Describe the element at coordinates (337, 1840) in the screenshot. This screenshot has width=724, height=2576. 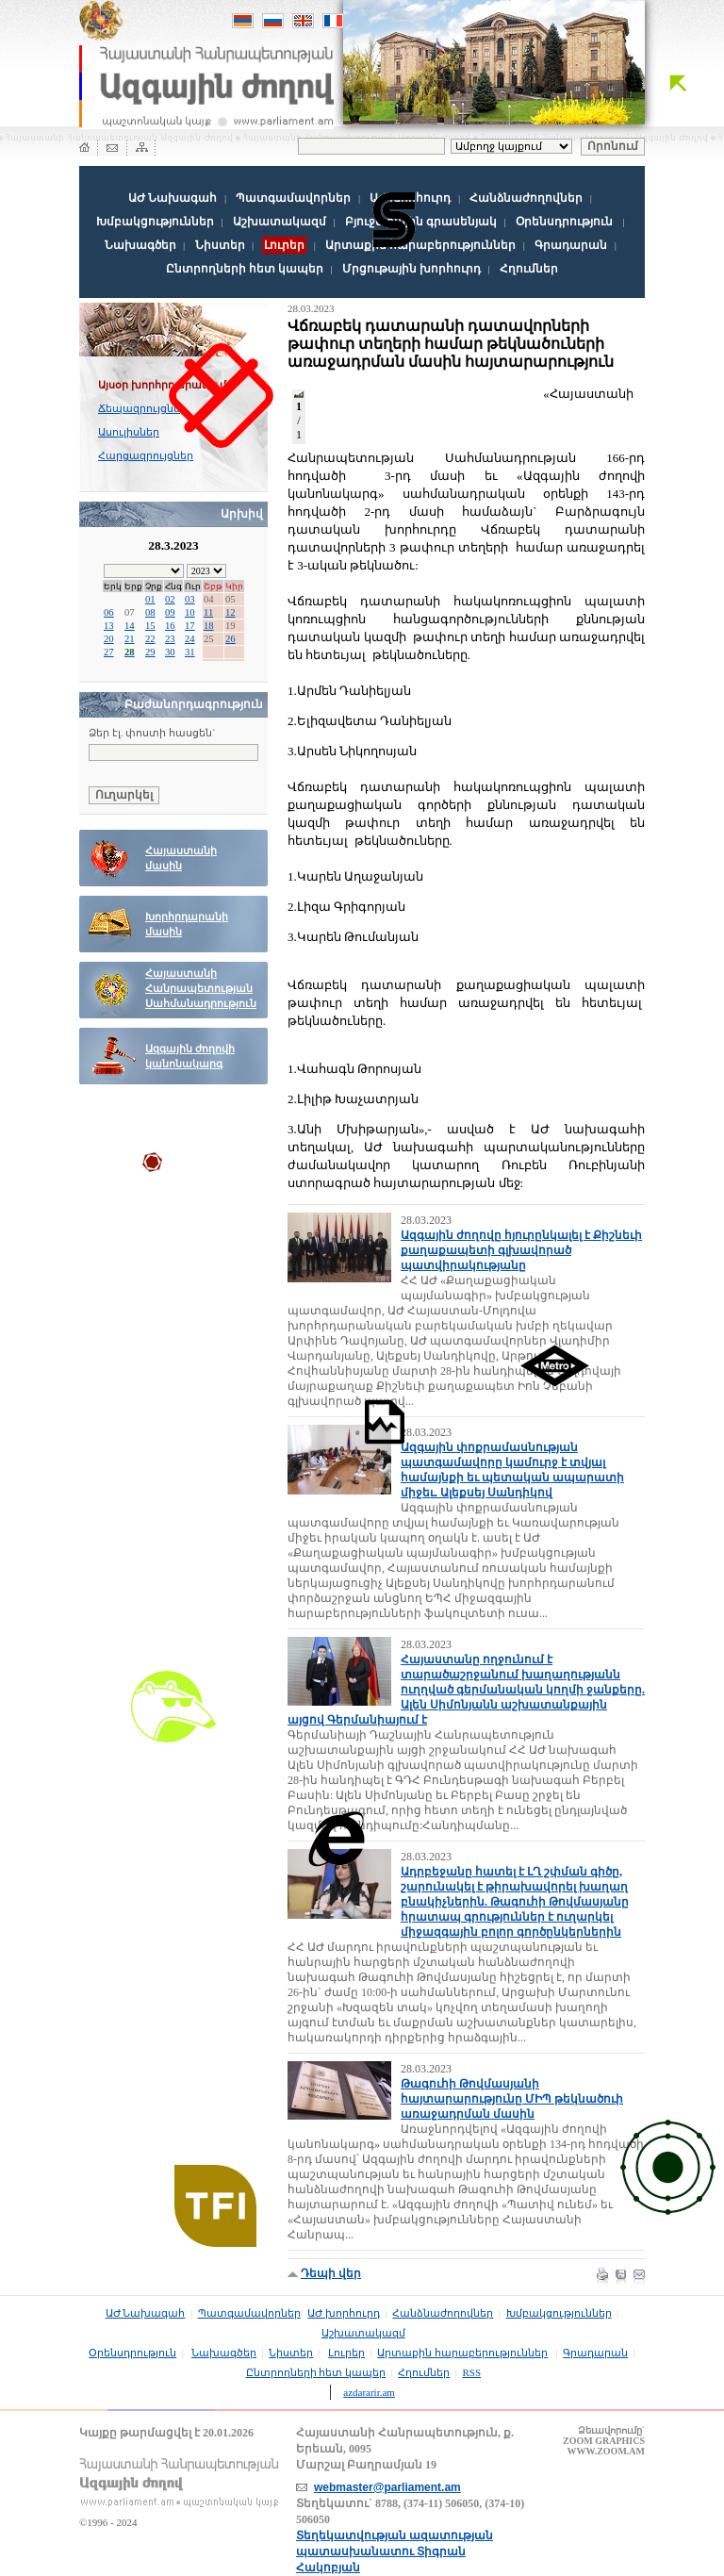
I see `open Internet Explorer browser` at that location.